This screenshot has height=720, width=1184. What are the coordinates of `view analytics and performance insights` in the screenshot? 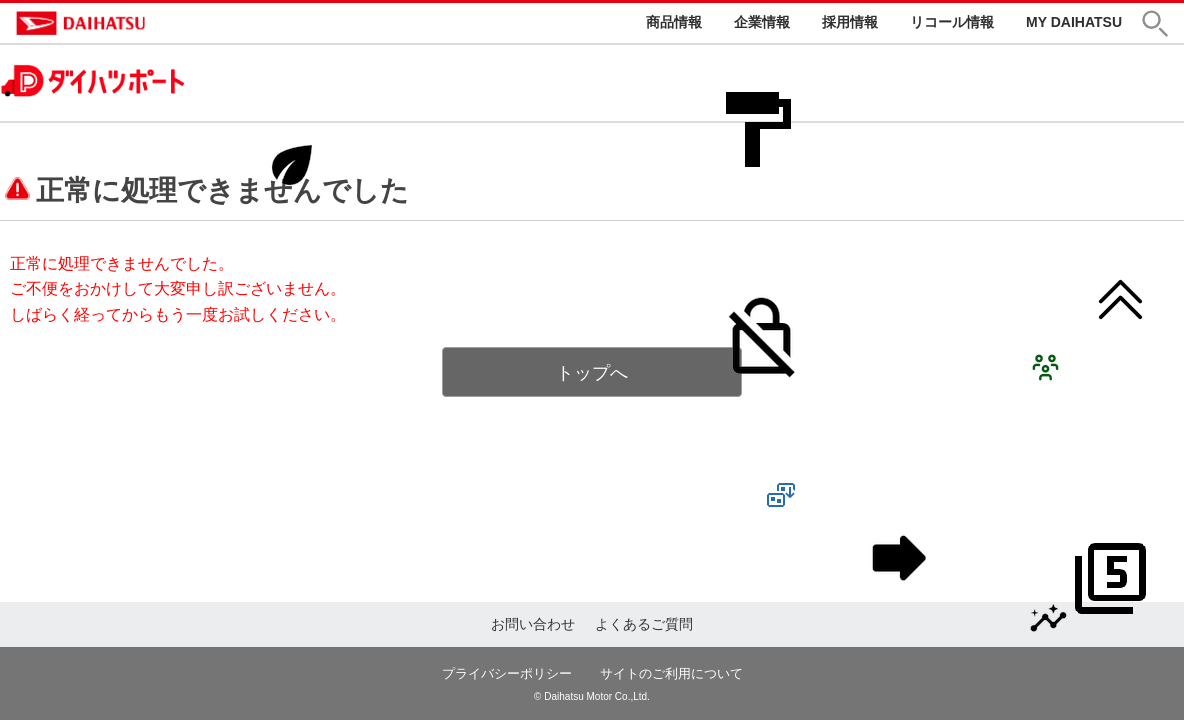 It's located at (1048, 618).